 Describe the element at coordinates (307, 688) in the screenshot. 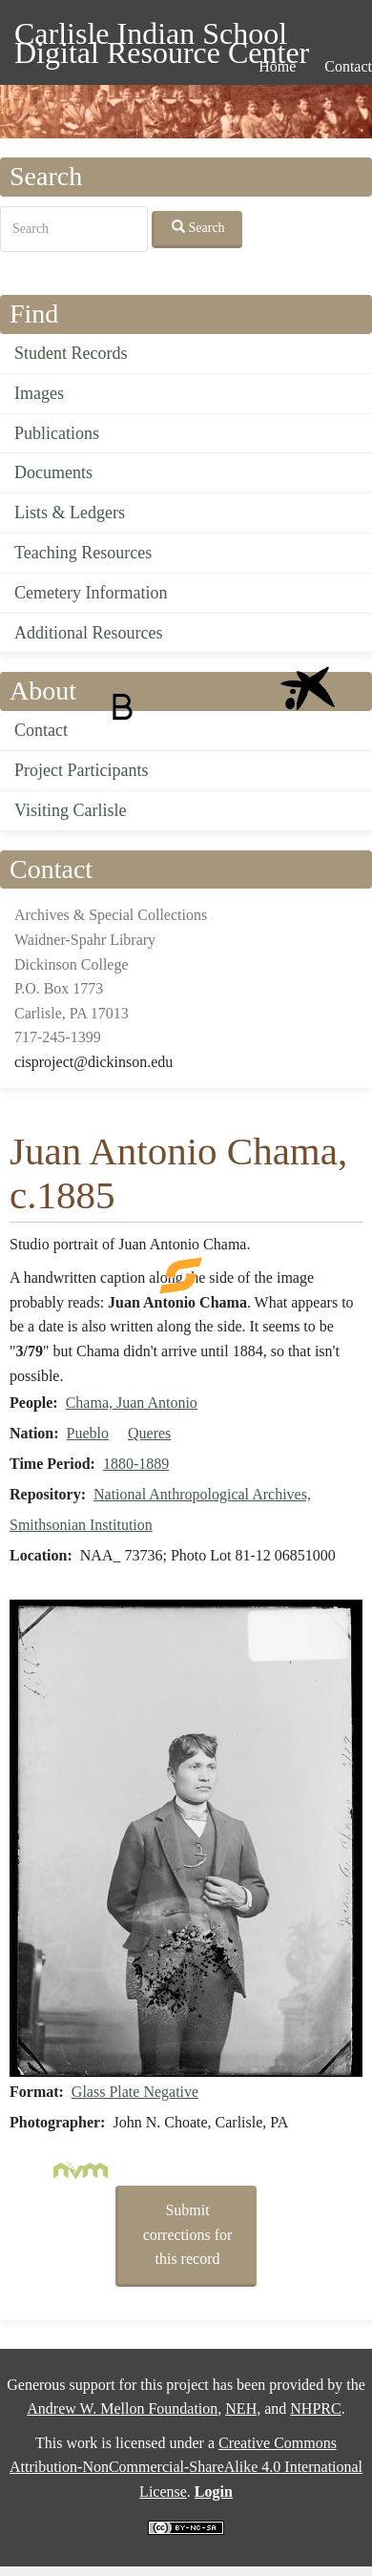

I see `open the CaixaBank mobile banking app` at that location.